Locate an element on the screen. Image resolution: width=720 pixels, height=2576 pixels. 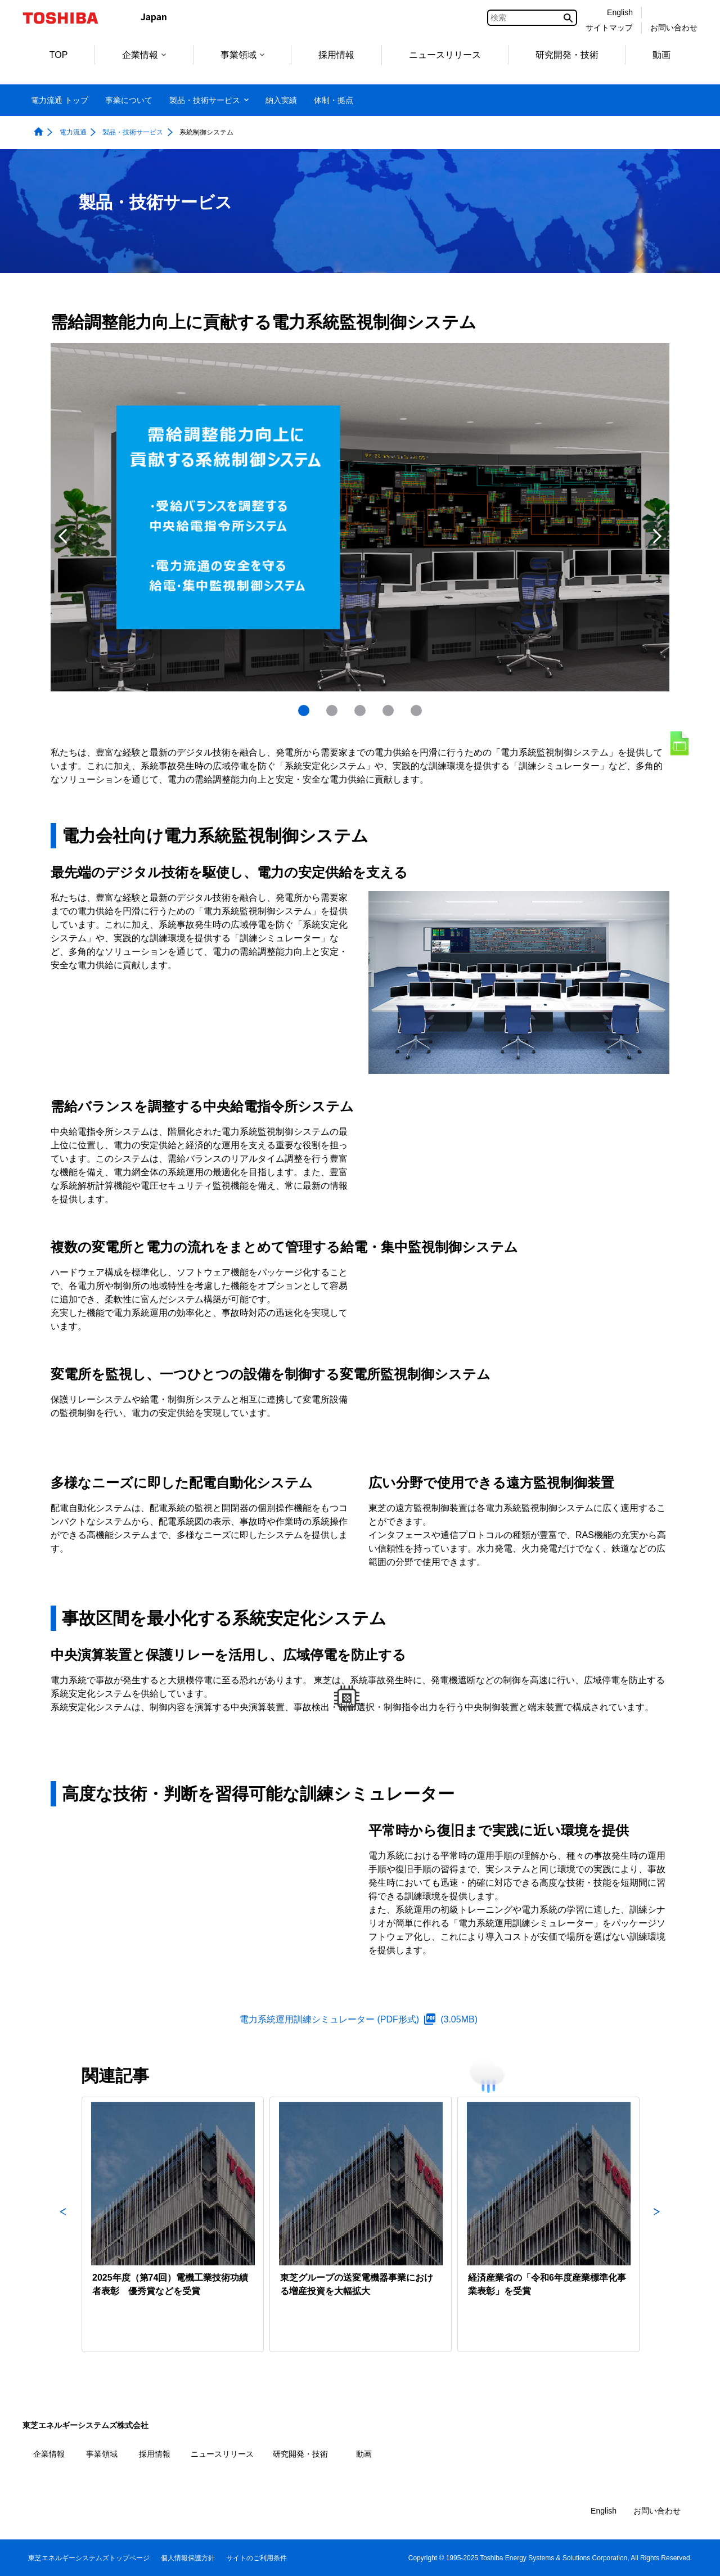
a QML source code file is located at coordinates (680, 744).